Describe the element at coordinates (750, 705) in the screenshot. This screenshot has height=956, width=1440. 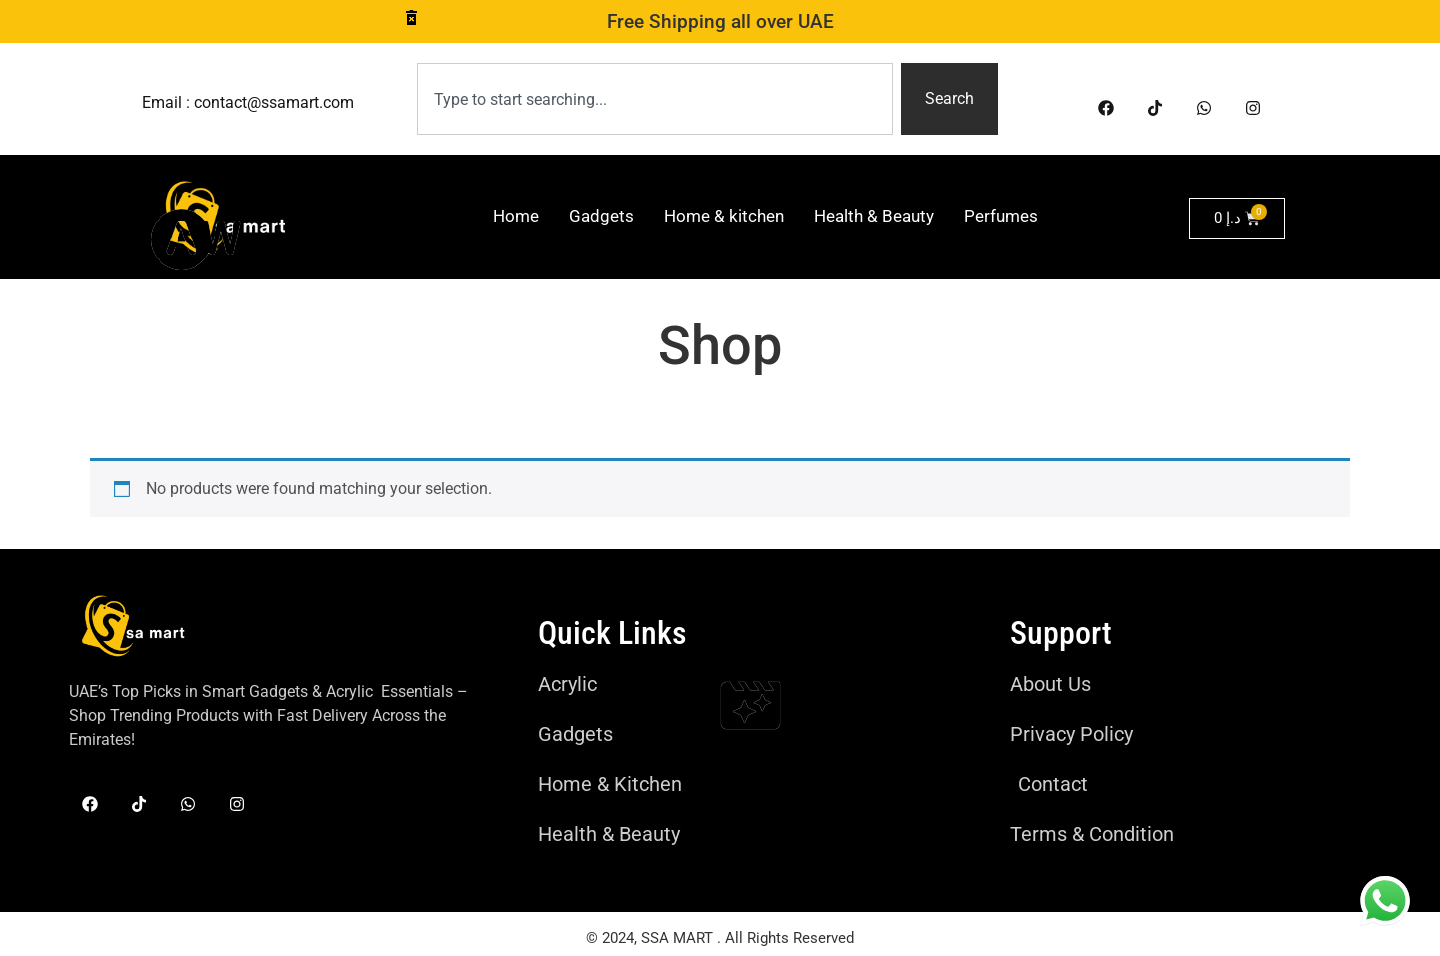
I see `apply visual effects or filters to a video` at that location.